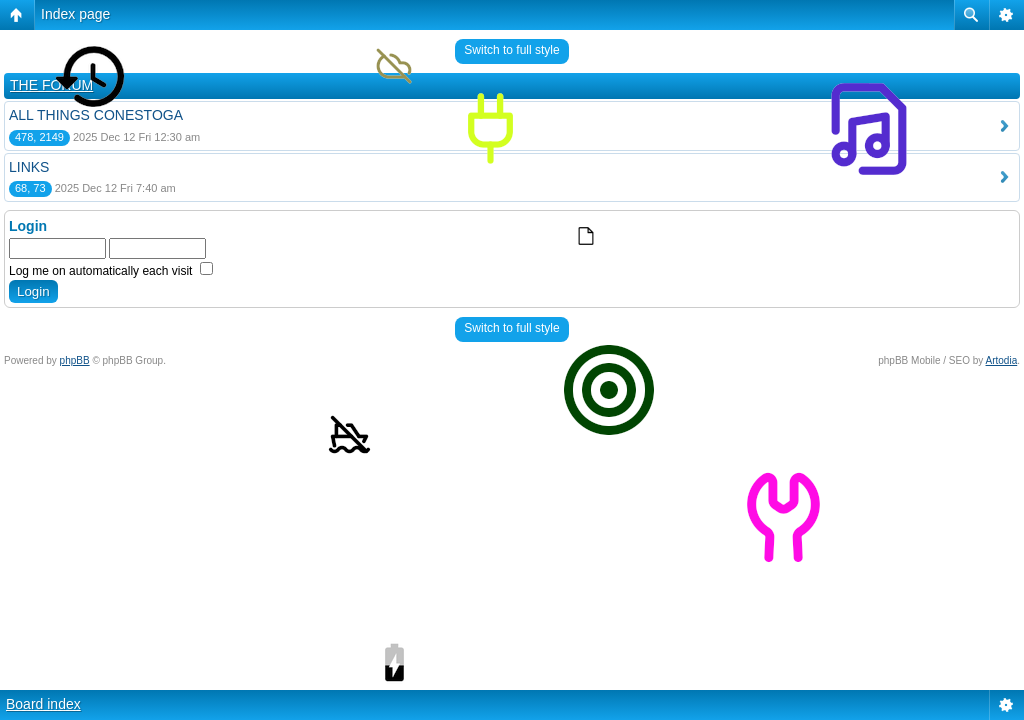 Image resolution: width=1024 pixels, height=720 pixels. What do you see at coordinates (349, 434) in the screenshot?
I see `shipping unavailable for this item` at bounding box center [349, 434].